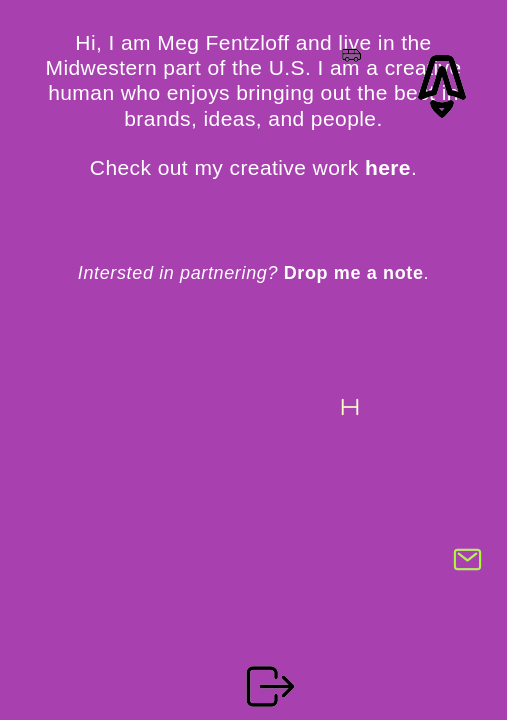 The width and height of the screenshot is (507, 720). Describe the element at coordinates (350, 407) in the screenshot. I see `apply heading text formatting` at that location.